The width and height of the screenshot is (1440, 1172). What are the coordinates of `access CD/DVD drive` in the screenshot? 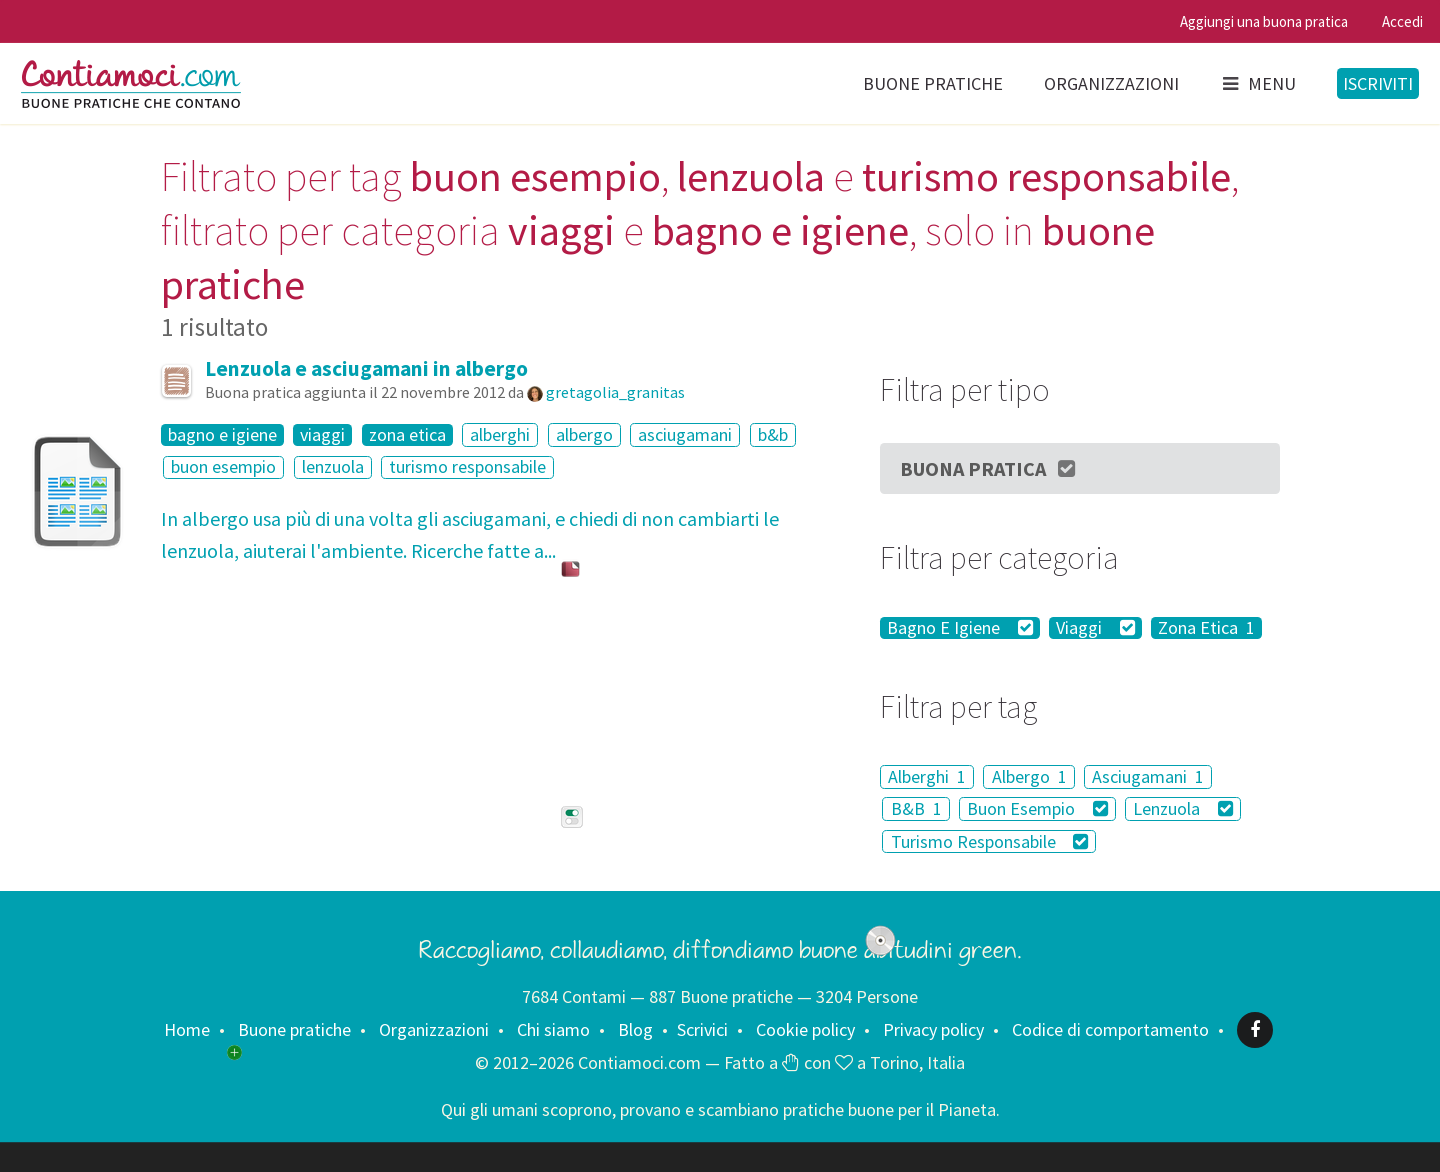 It's located at (880, 940).